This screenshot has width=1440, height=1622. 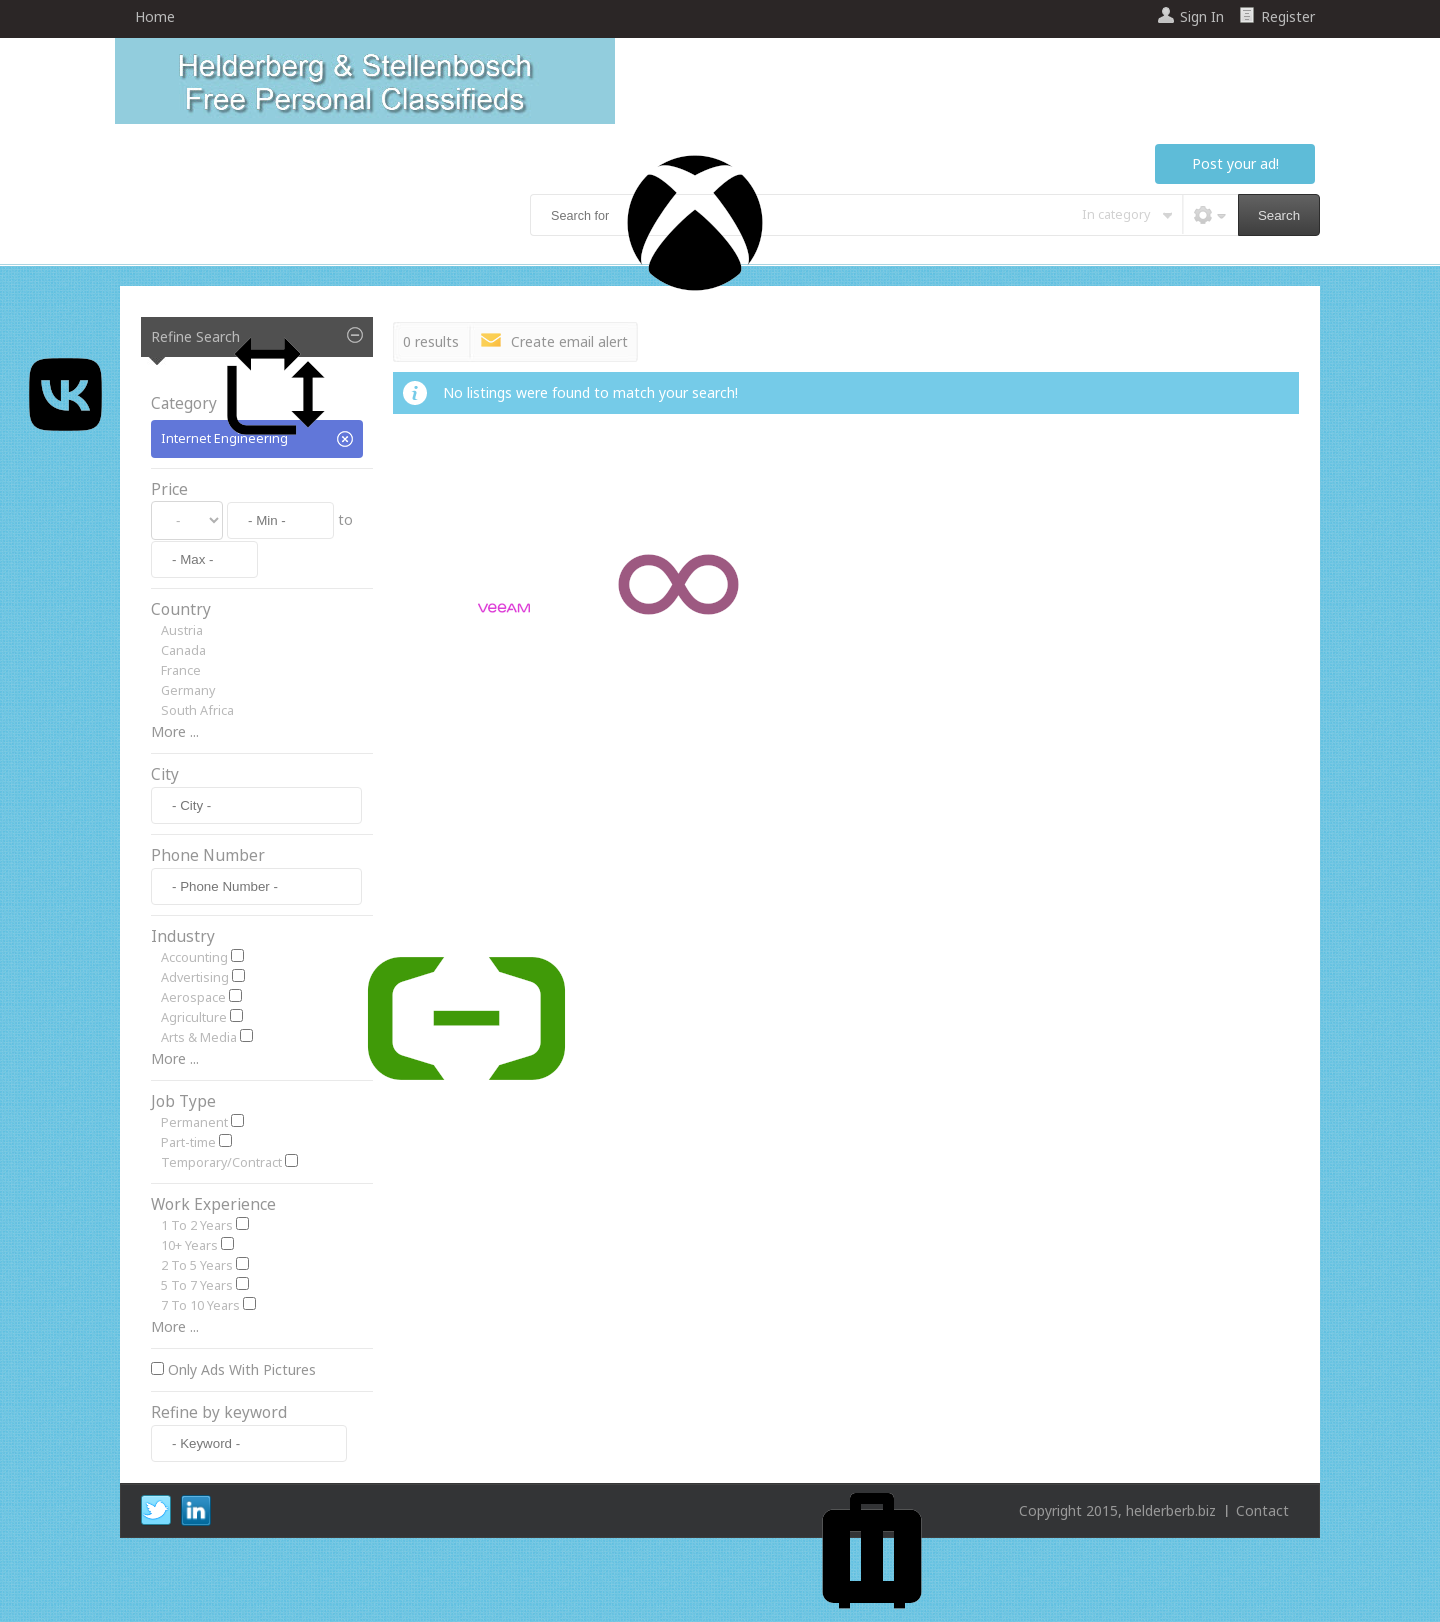 What do you see at coordinates (504, 608) in the screenshot?
I see `Veeam company logo` at bounding box center [504, 608].